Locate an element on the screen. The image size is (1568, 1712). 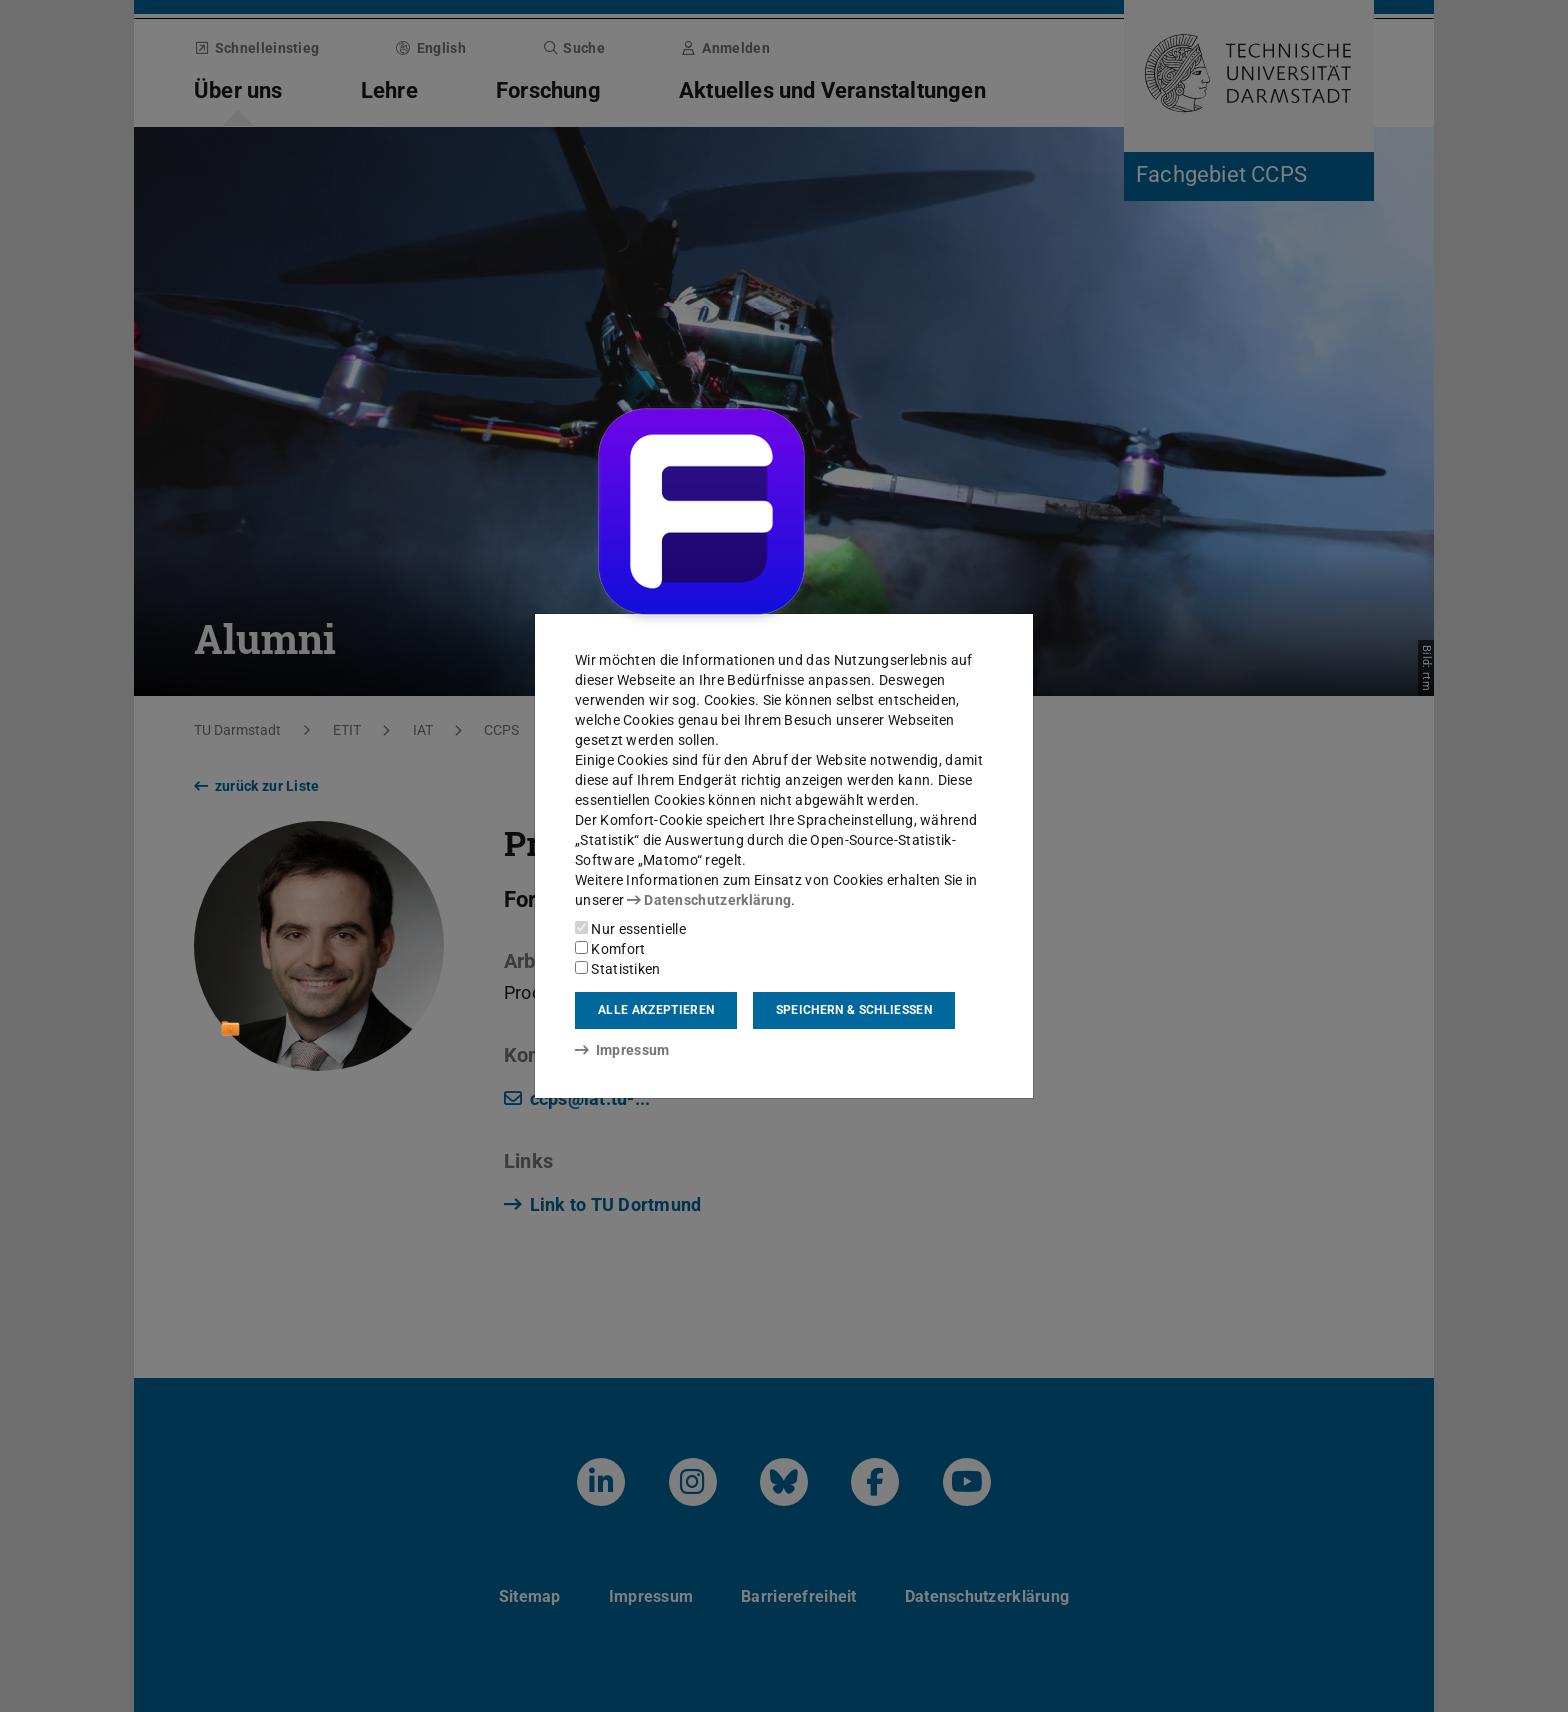
open floorp browser is located at coordinates (701, 511).